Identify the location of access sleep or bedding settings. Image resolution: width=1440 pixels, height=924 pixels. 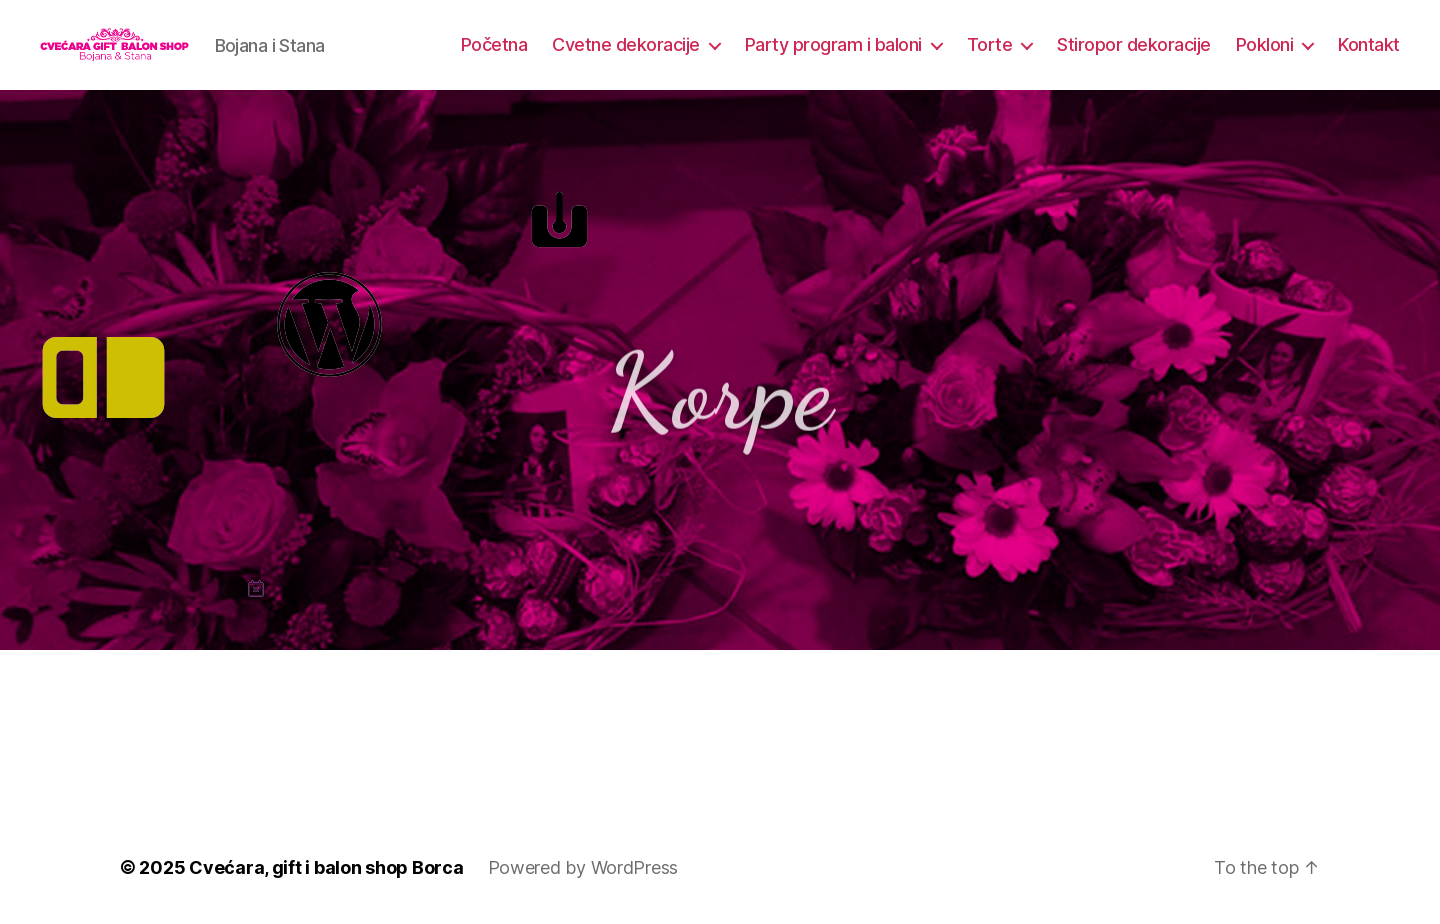
(103, 377).